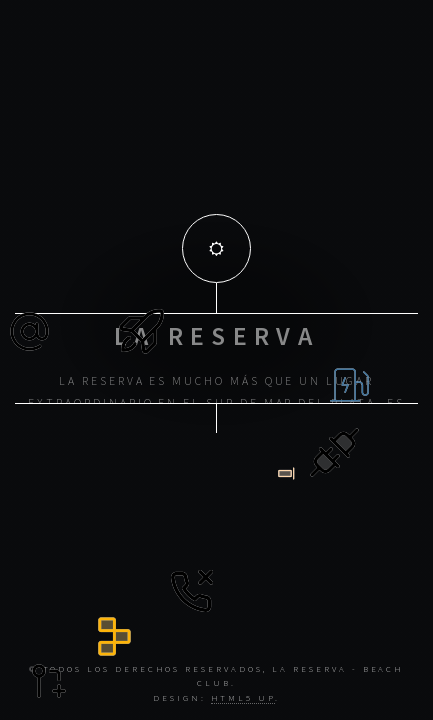  I want to click on create a new pull request, so click(49, 681).